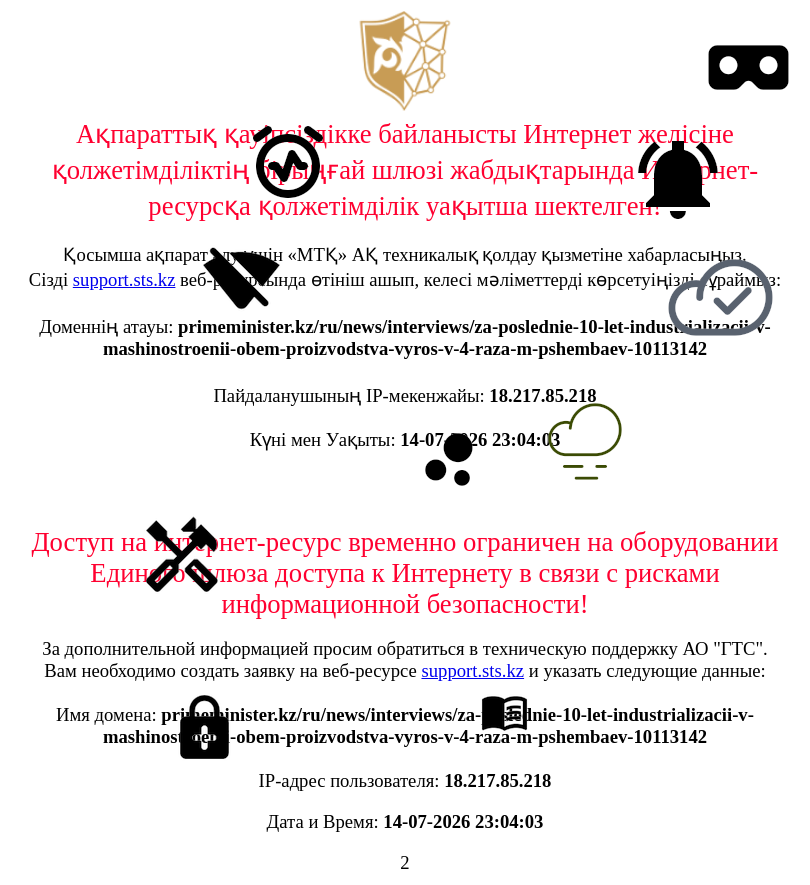 The height and width of the screenshot is (885, 810). I want to click on launch virtual reality mode, so click(748, 67).